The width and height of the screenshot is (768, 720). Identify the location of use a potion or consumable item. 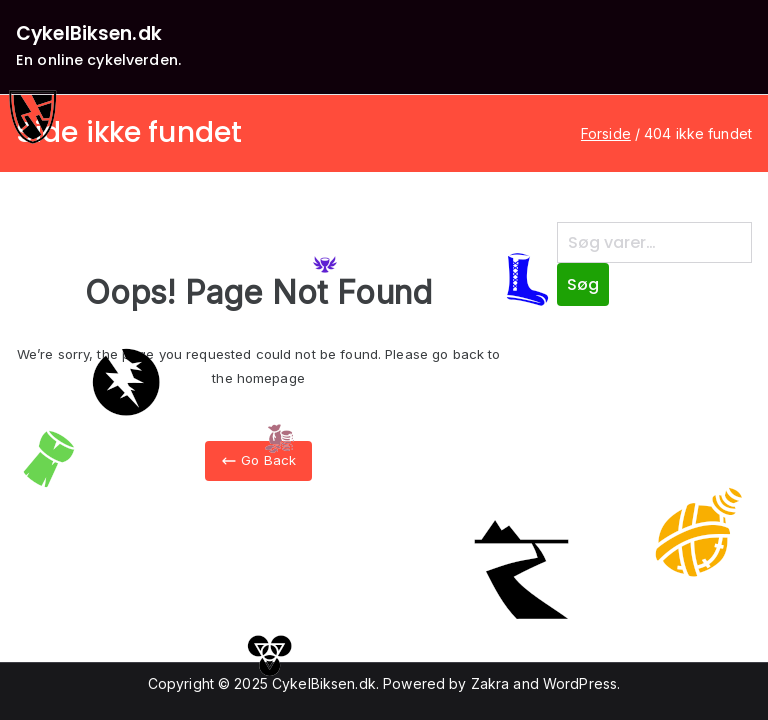
(699, 532).